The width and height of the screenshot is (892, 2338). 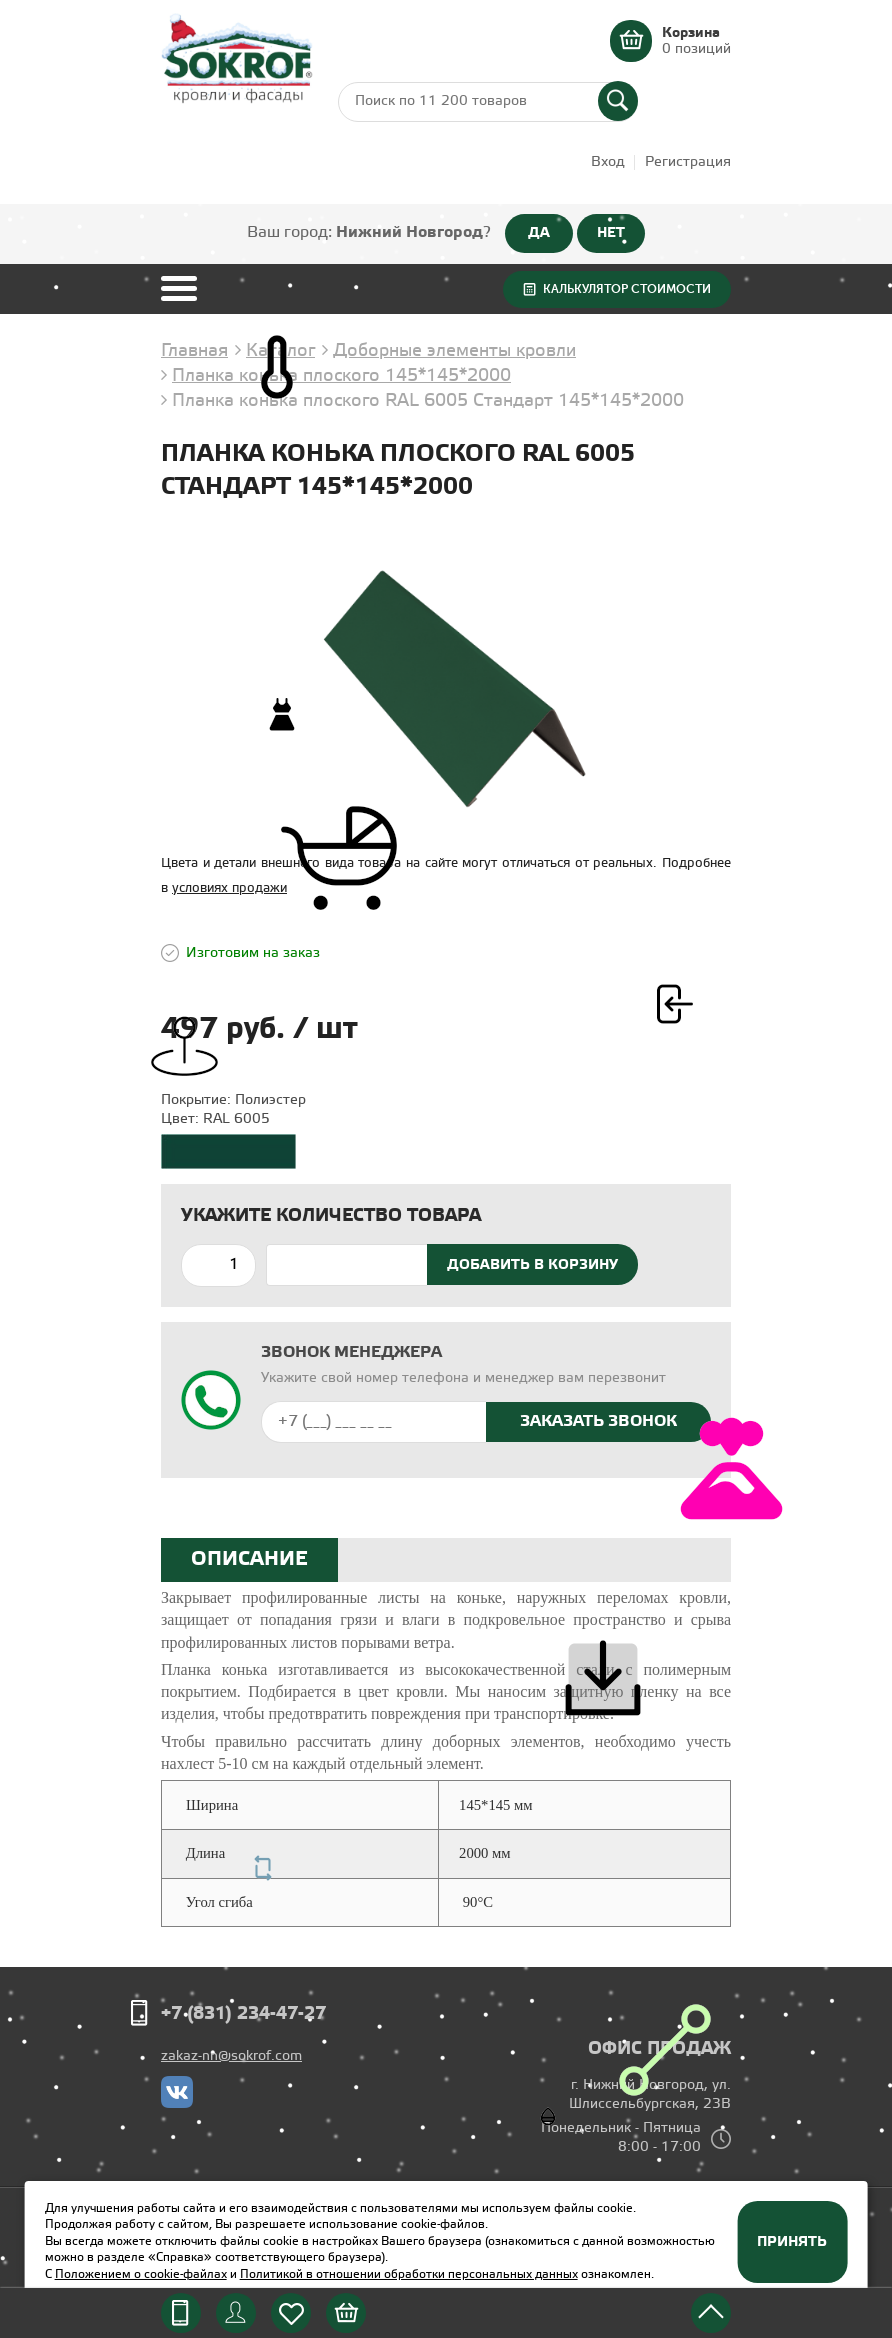 What do you see at coordinates (277, 367) in the screenshot?
I see `view current temperature` at bounding box center [277, 367].